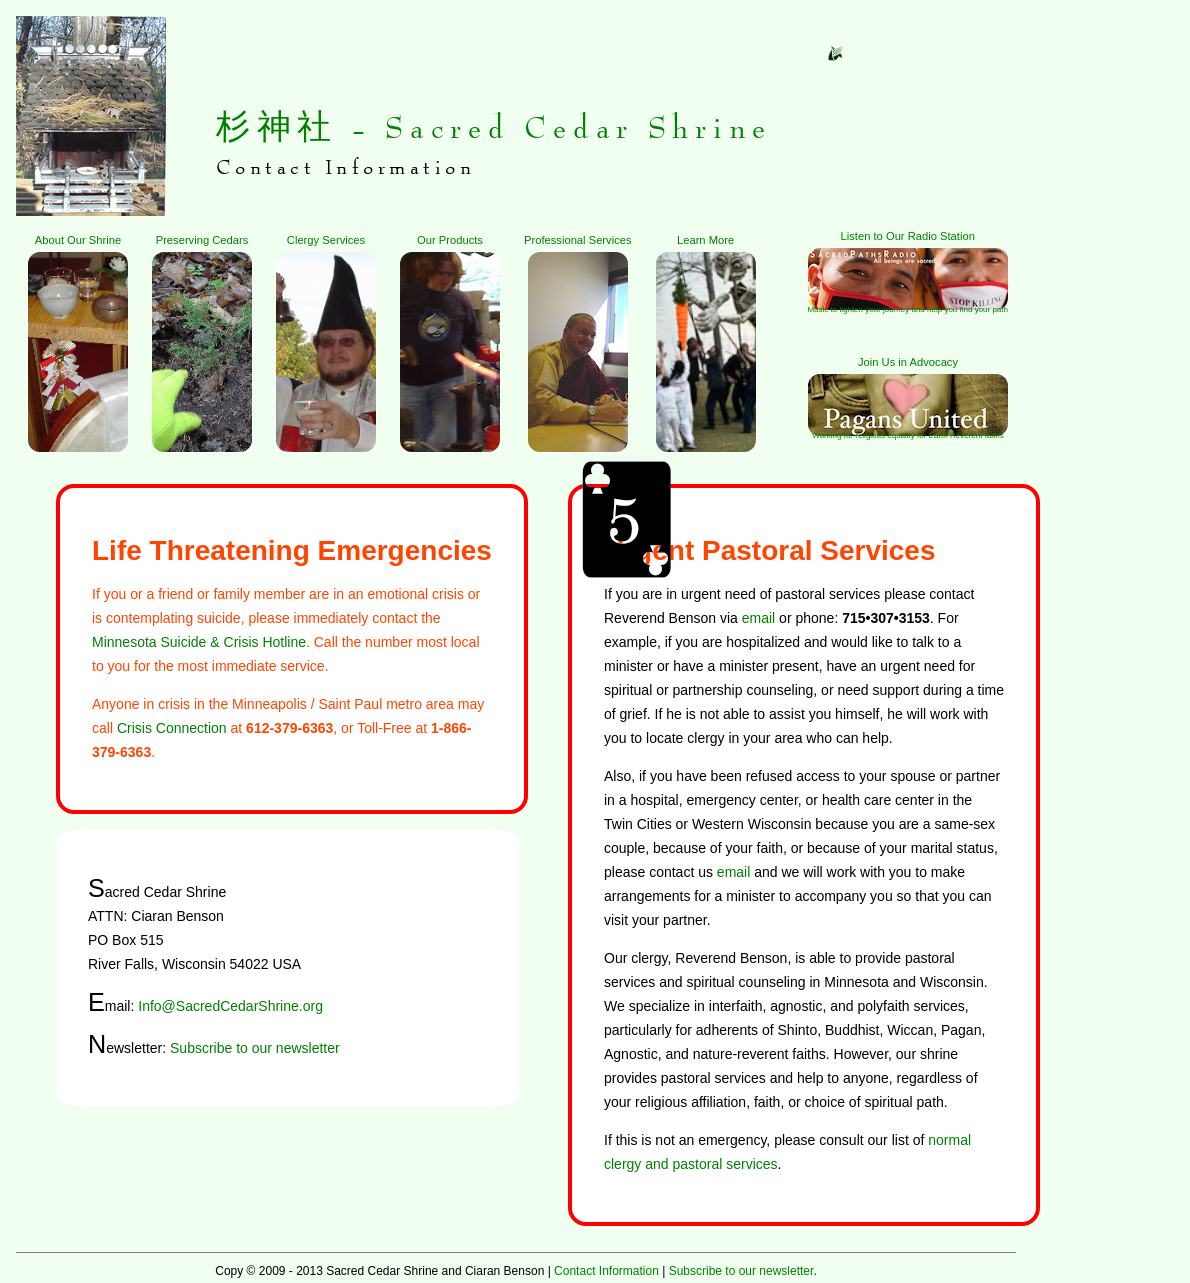  Describe the element at coordinates (835, 53) in the screenshot. I see `represents a farming or agriculture category` at that location.